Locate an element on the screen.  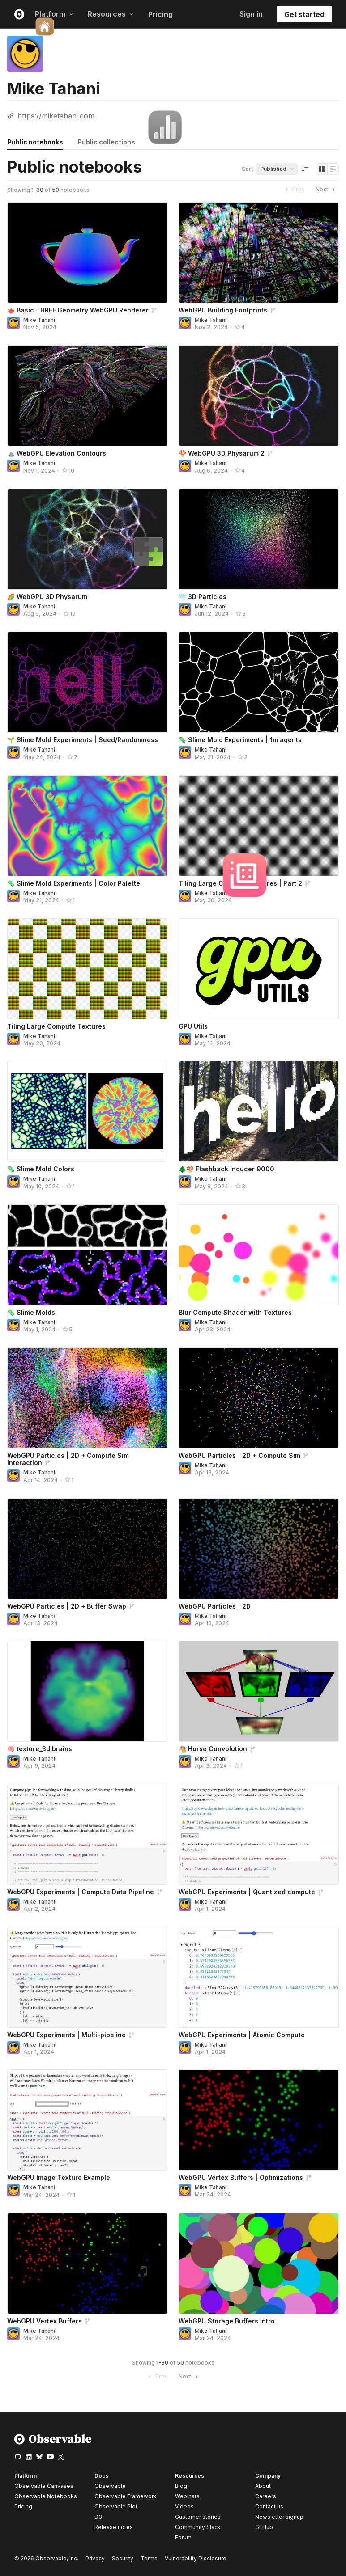
open the extensions manager is located at coordinates (149, 552).